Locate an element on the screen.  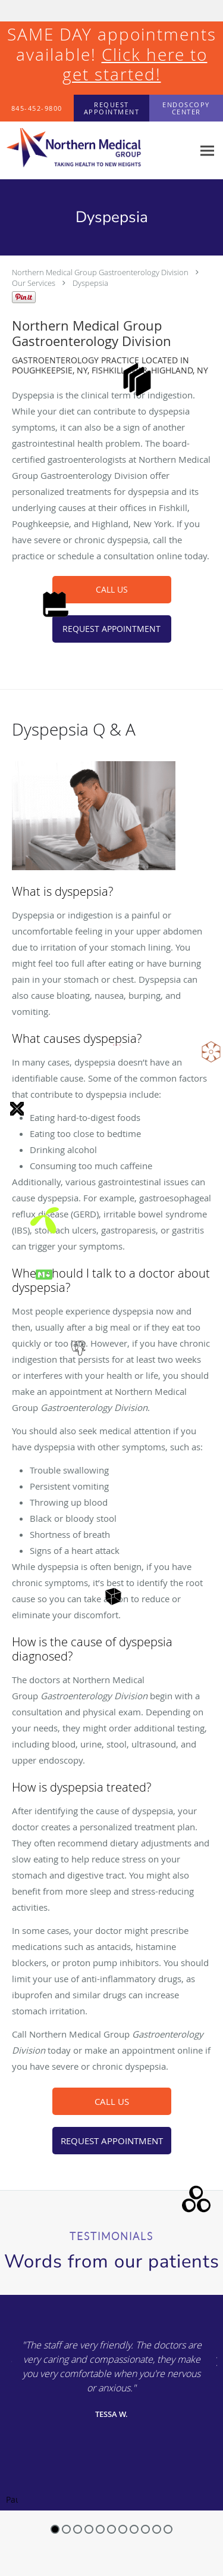
semantic-release automation tool logo is located at coordinates (211, 1052).